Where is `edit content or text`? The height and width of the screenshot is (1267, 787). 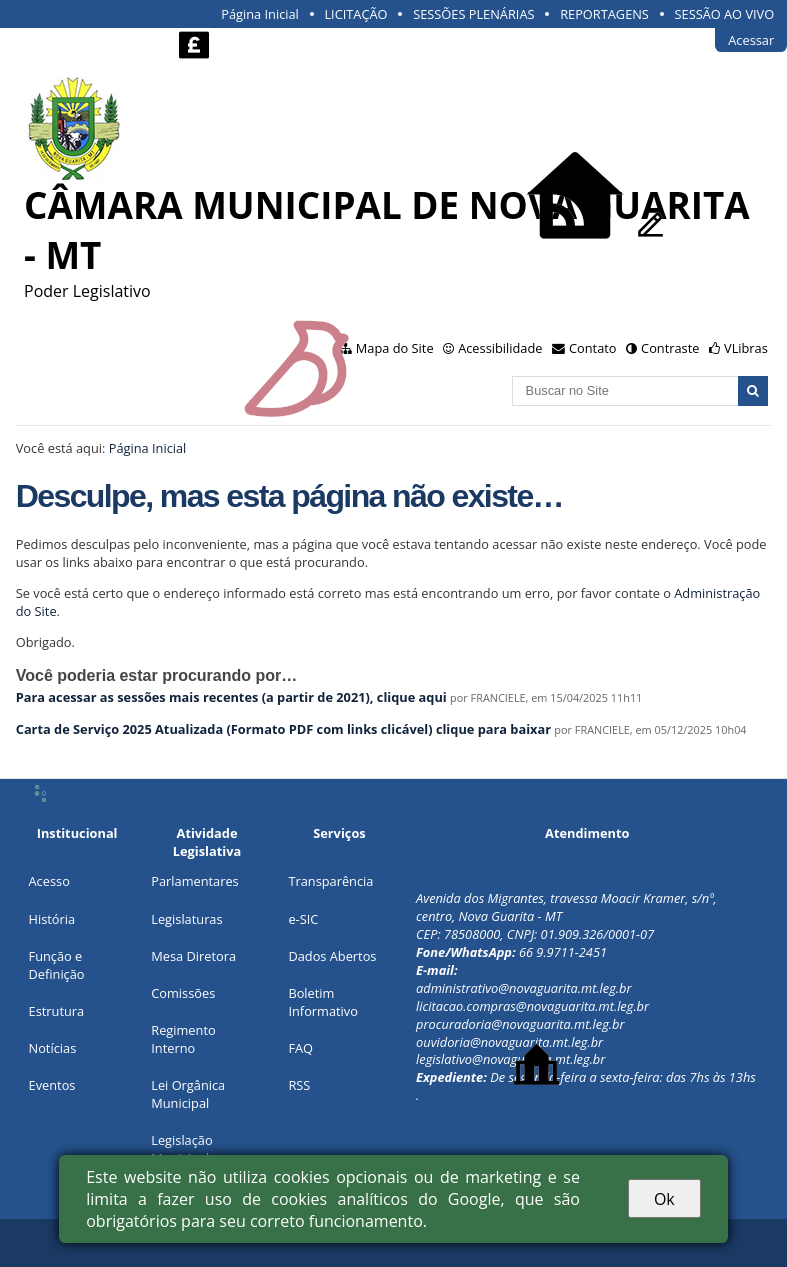 edit content or text is located at coordinates (650, 224).